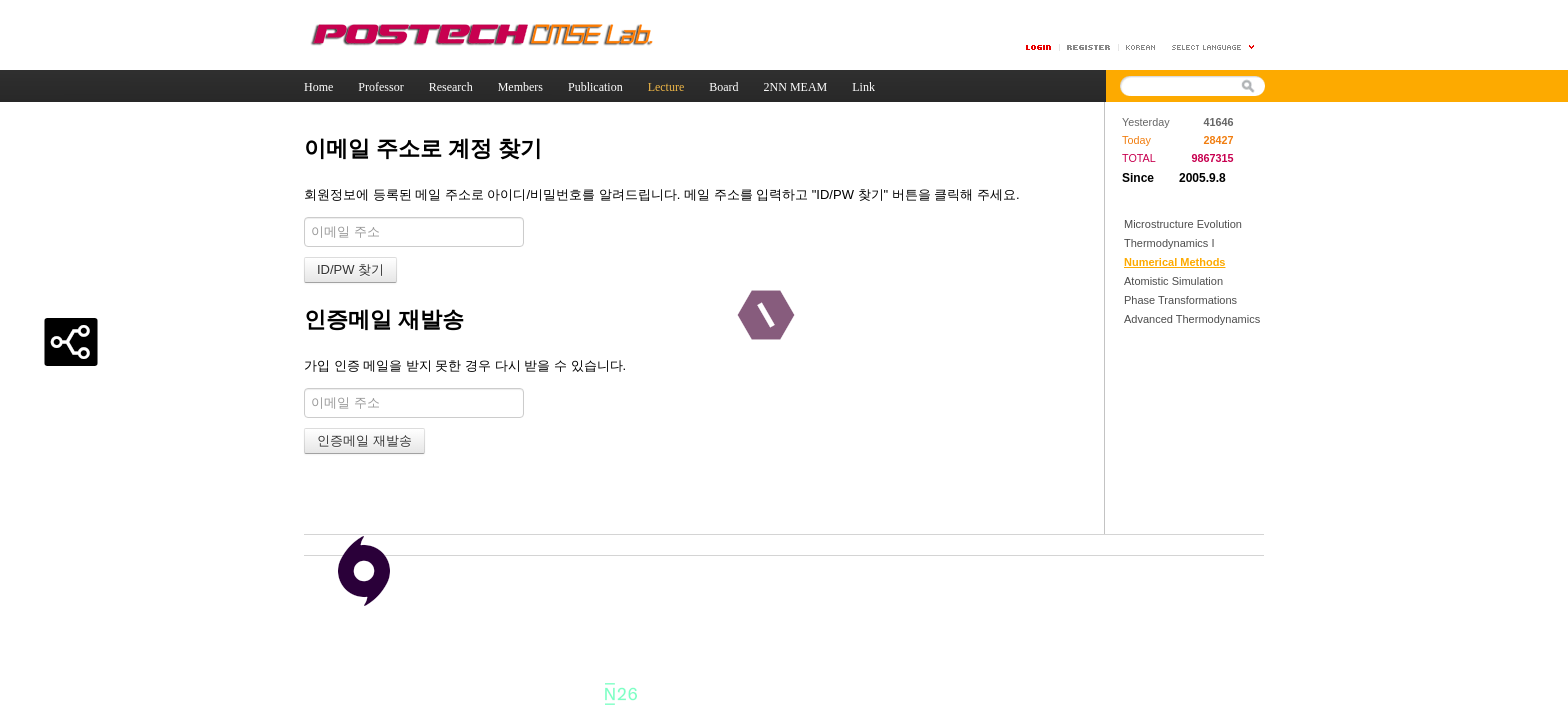 This screenshot has height=720, width=1568. Describe the element at coordinates (71, 342) in the screenshot. I see `view on StackShare` at that location.